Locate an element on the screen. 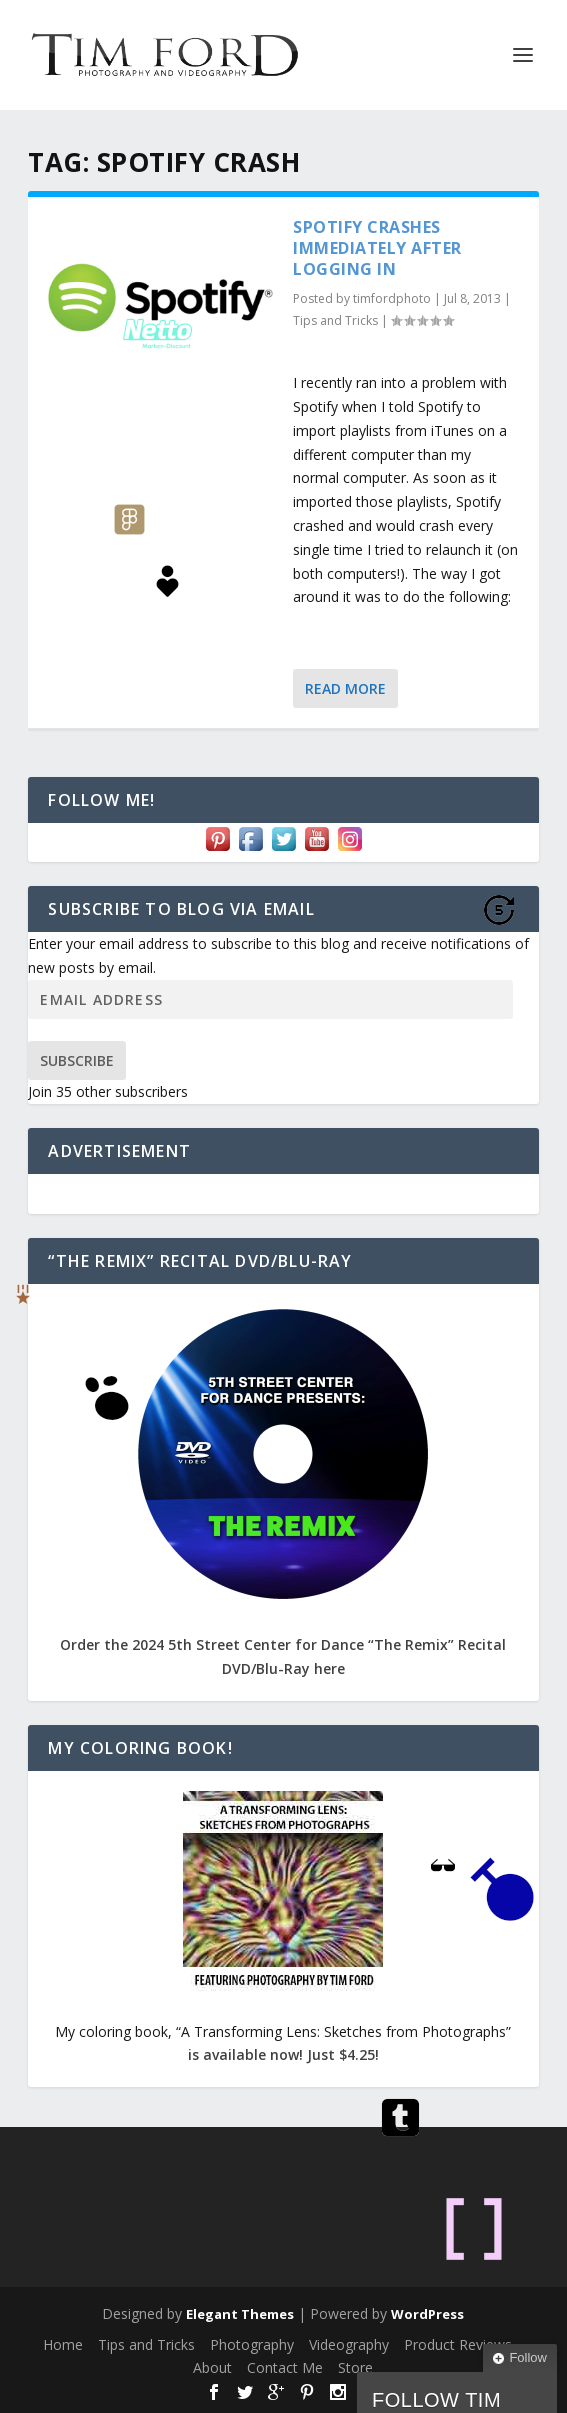 The height and width of the screenshot is (2413, 567). empathize with or show compassion for a user is located at coordinates (167, 581).